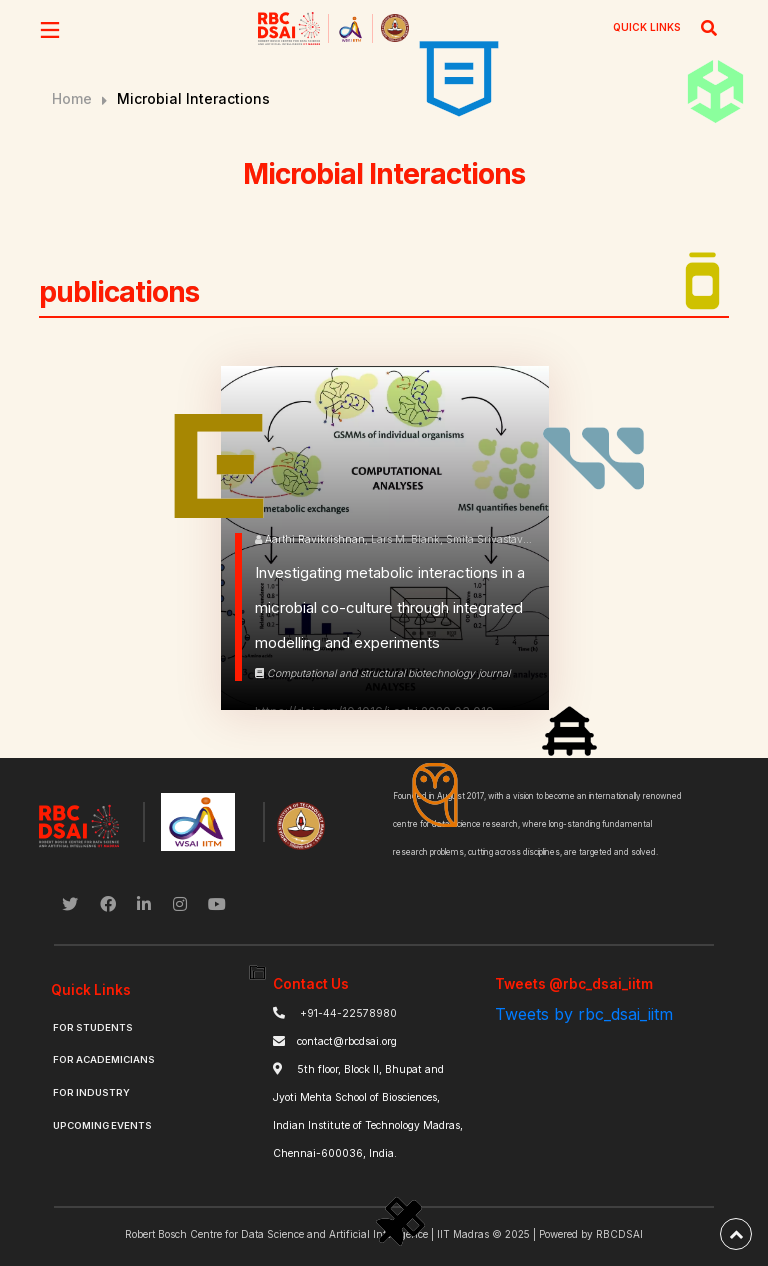  I want to click on store or save items in a container, so click(702, 282).